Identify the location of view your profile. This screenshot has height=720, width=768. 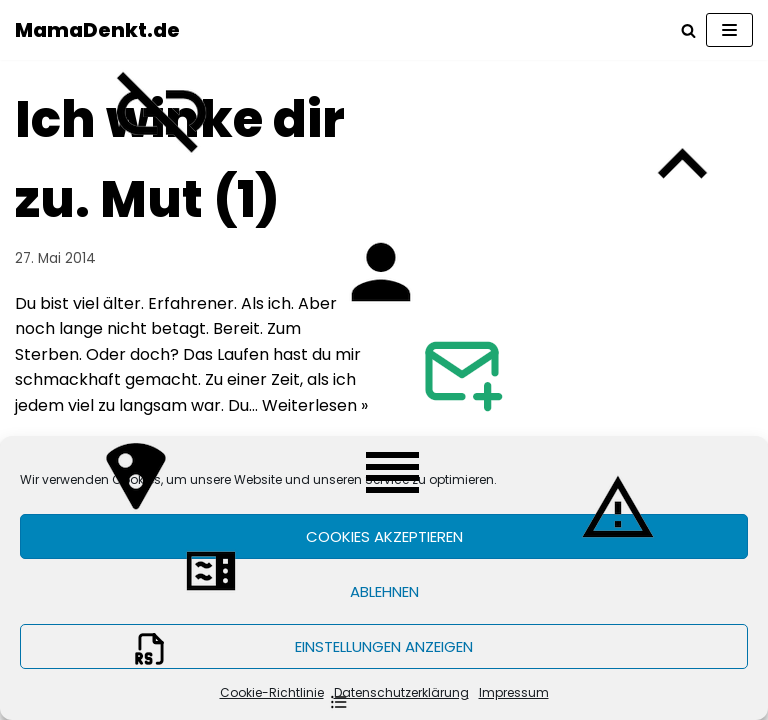
(381, 272).